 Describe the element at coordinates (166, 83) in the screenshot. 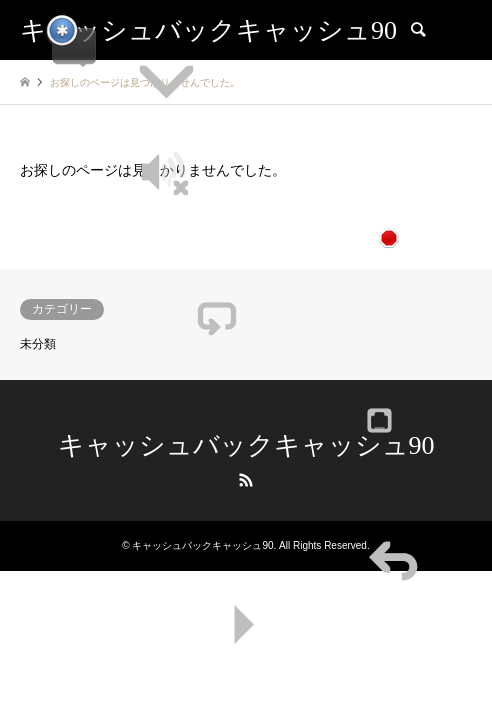

I see `scroll down or view more content` at that location.